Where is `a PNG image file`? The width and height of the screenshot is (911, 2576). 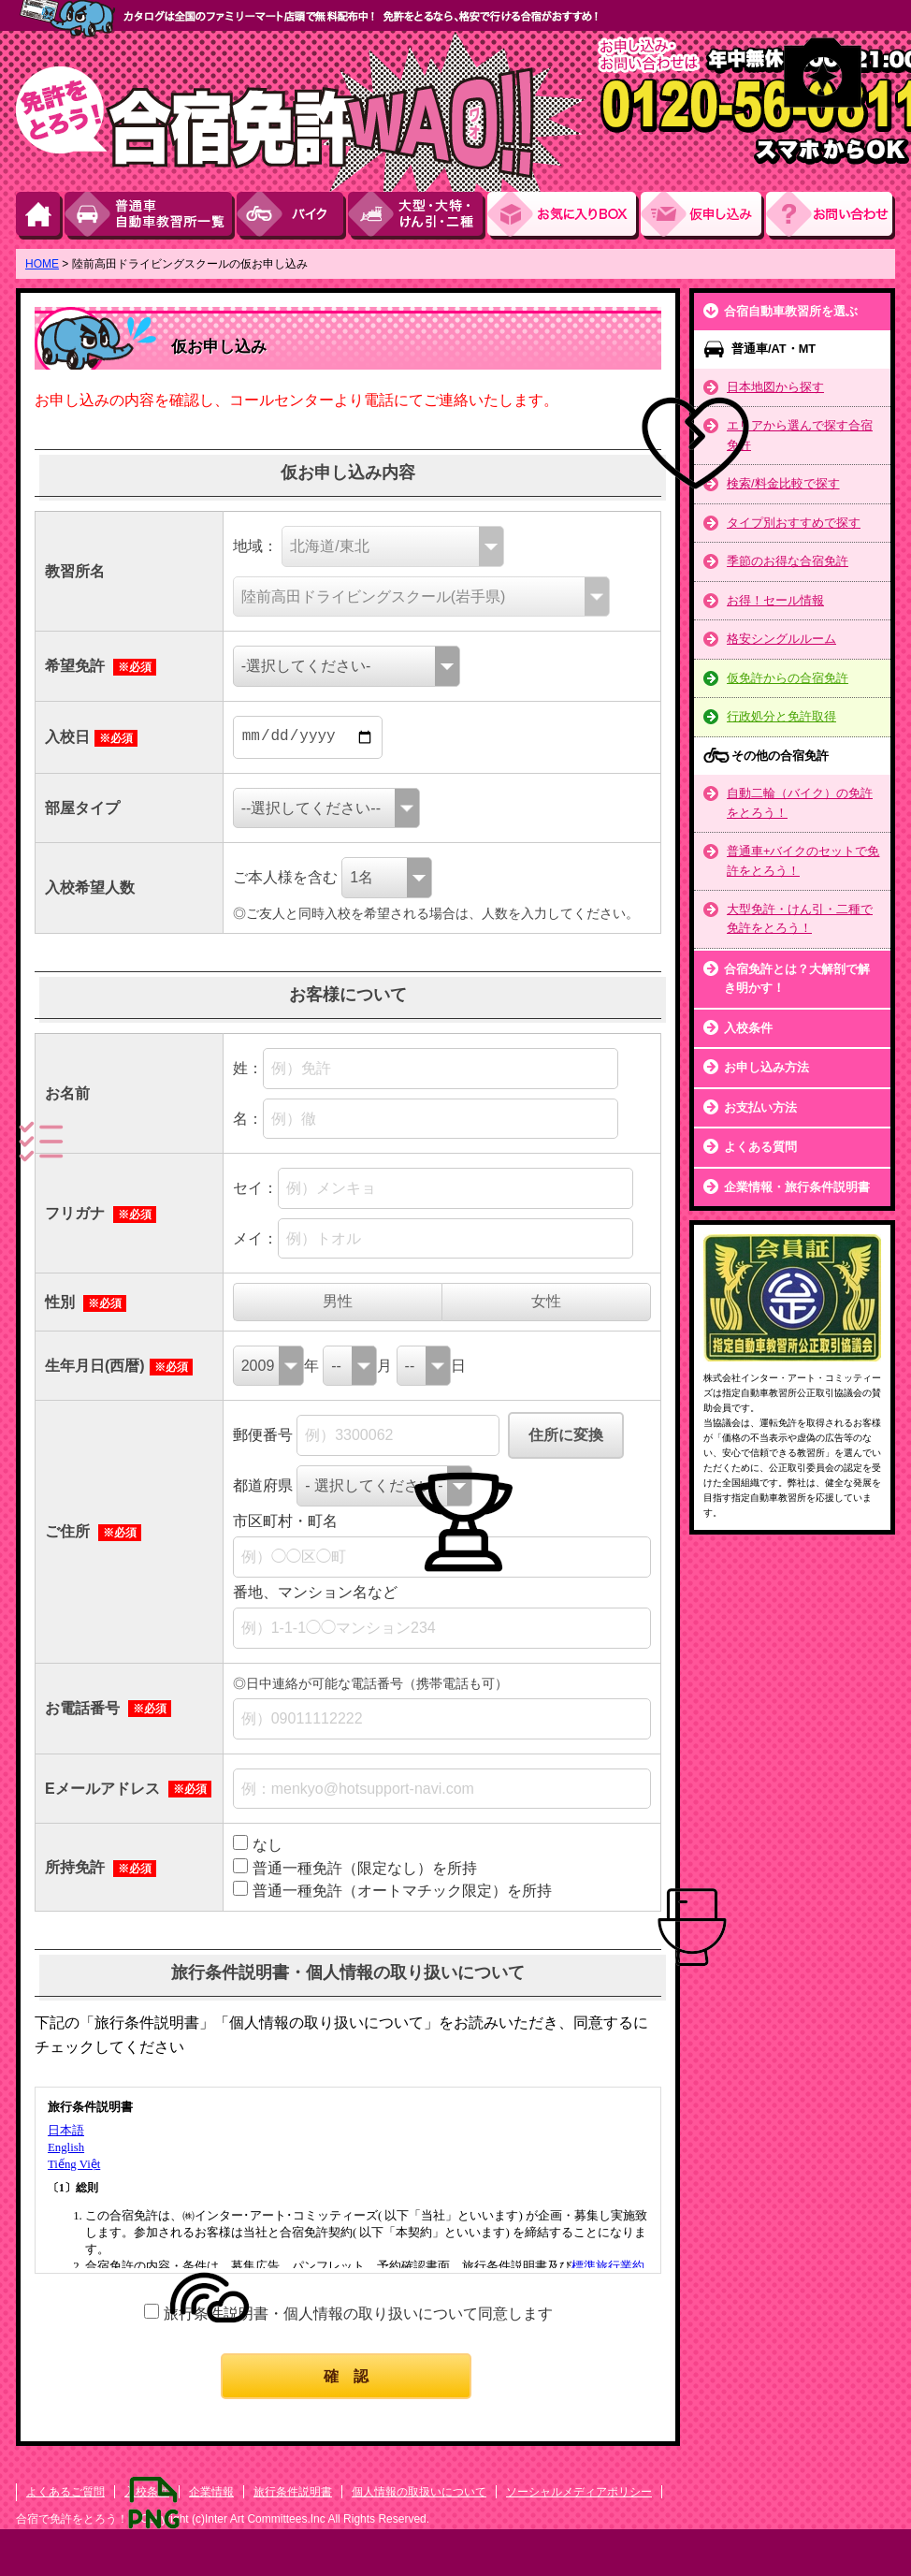 a PNG image file is located at coordinates (153, 2505).